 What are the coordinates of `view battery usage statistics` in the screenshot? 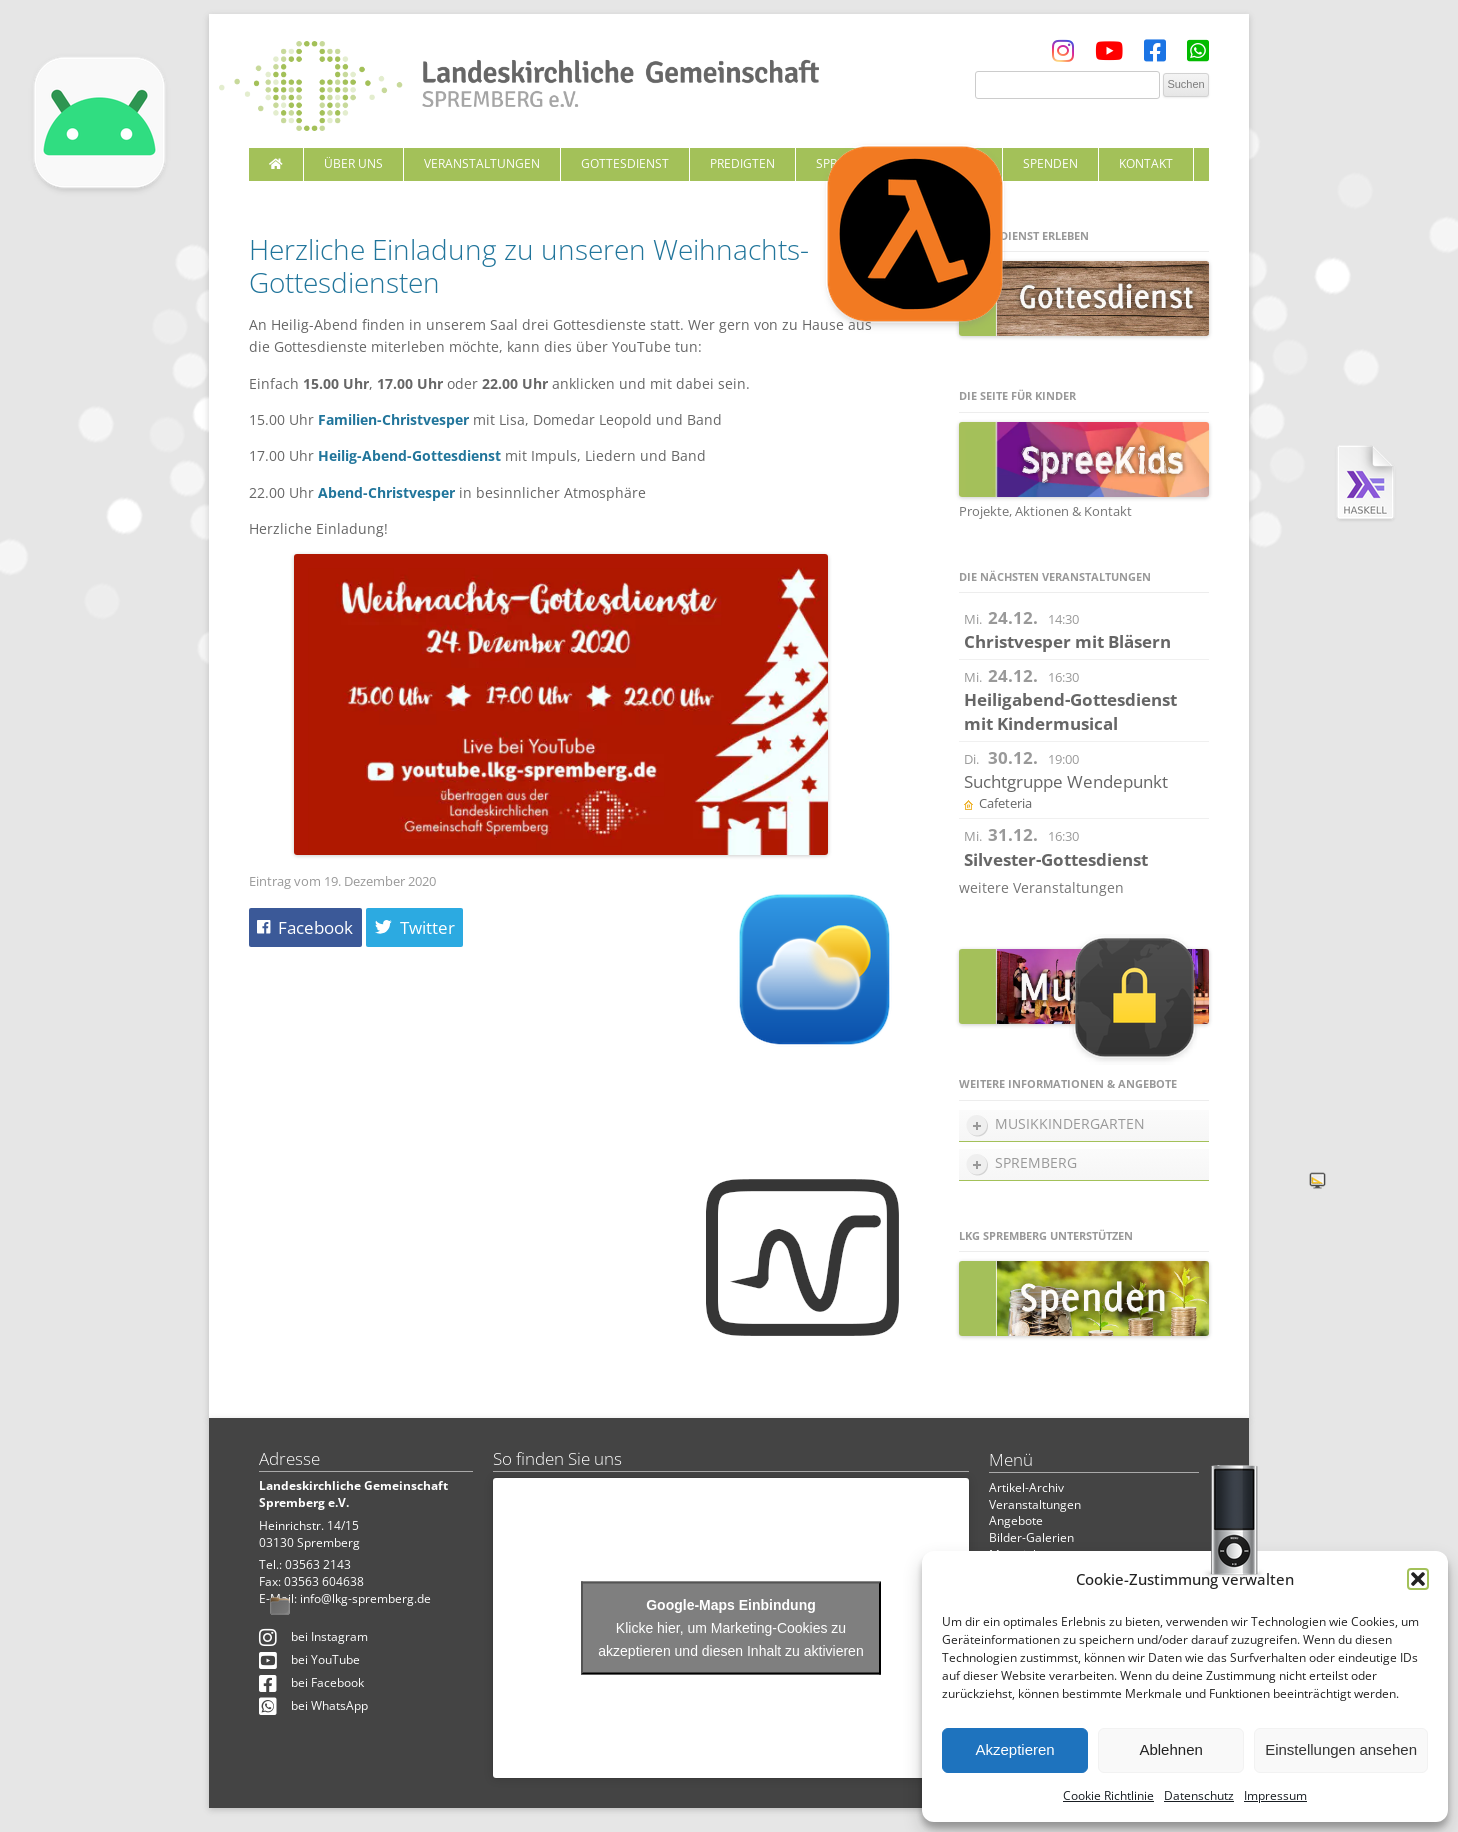 It's located at (802, 1251).